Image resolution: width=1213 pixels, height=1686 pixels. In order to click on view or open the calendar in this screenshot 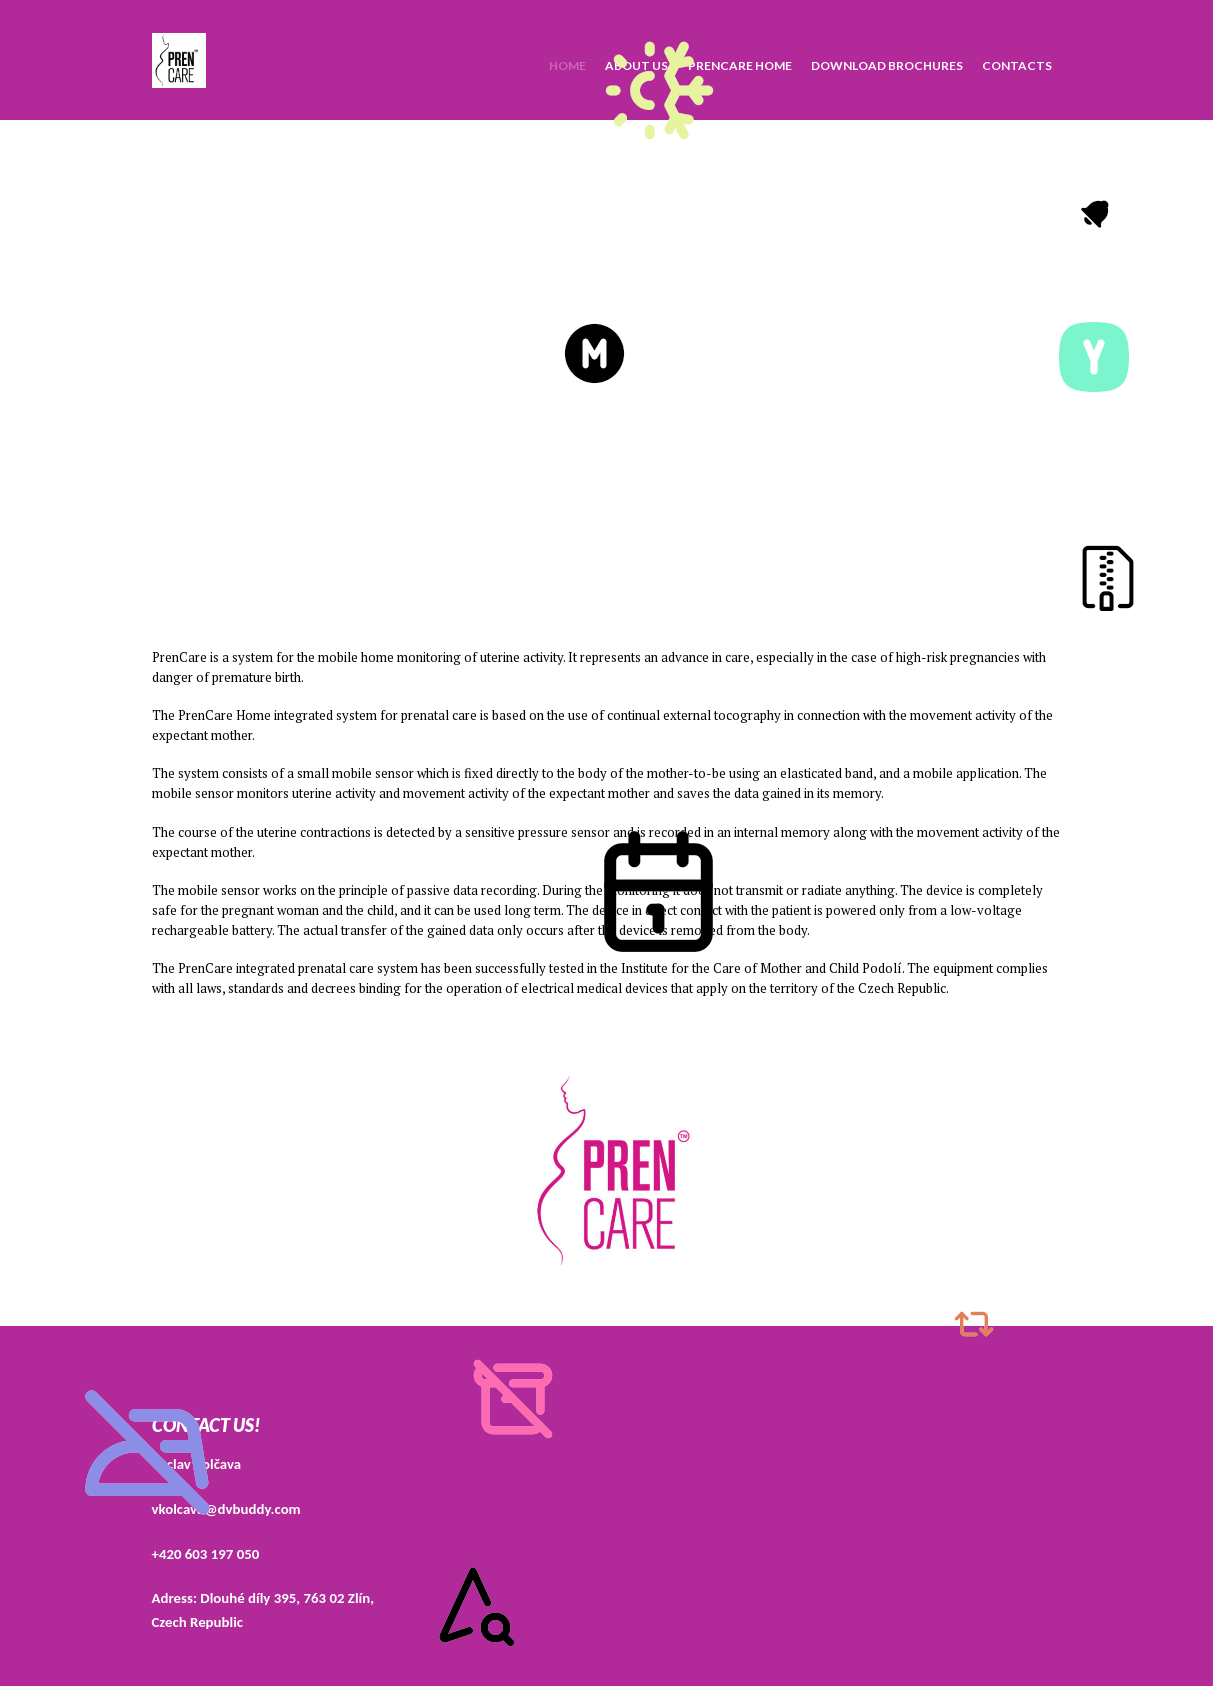, I will do `click(658, 891)`.